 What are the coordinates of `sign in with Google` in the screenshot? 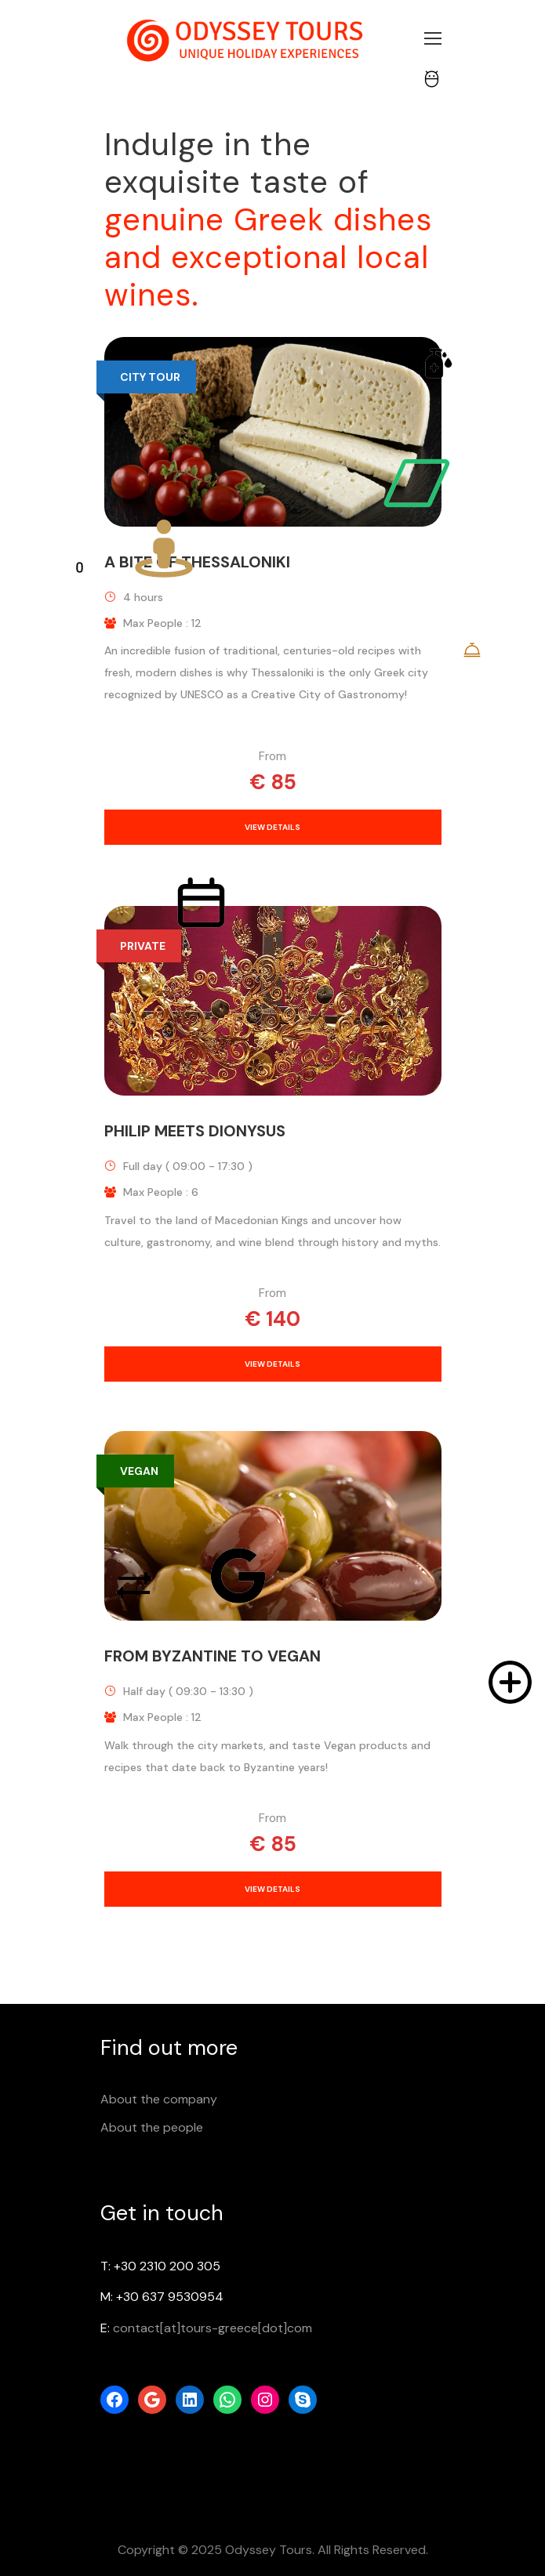 It's located at (238, 1575).